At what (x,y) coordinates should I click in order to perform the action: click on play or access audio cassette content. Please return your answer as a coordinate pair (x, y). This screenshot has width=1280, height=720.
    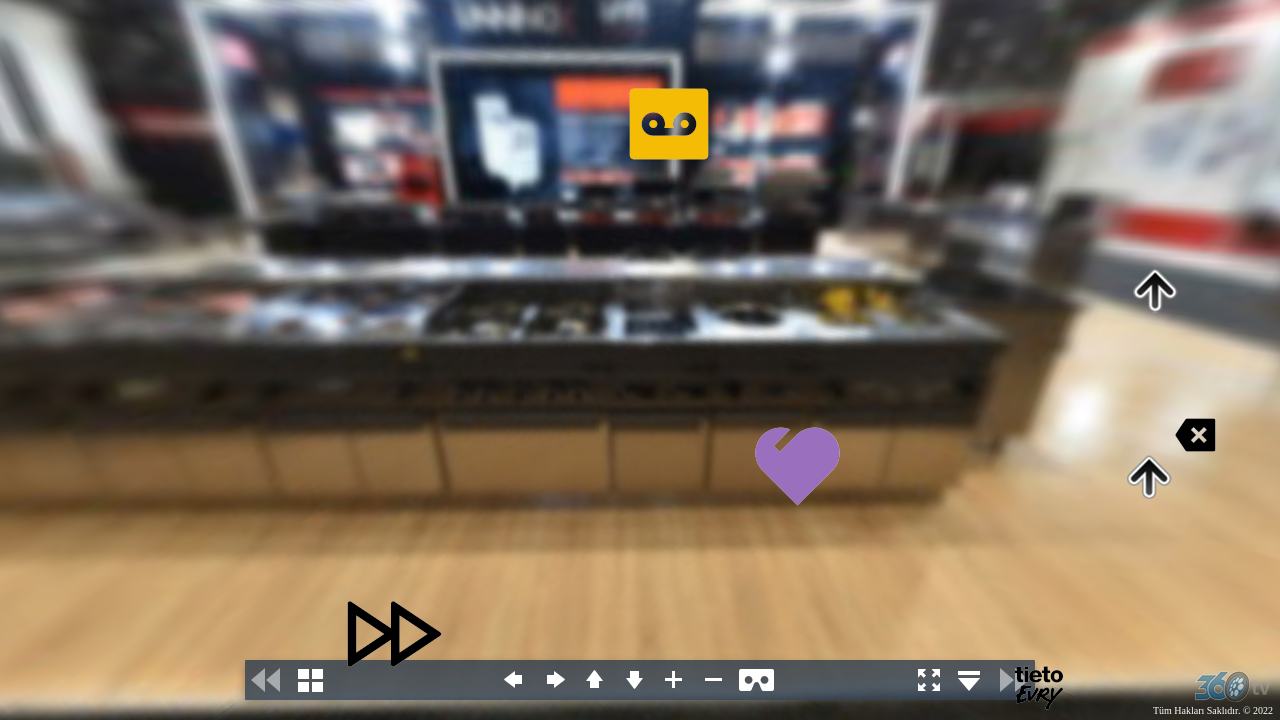
    Looking at the image, I should click on (669, 124).